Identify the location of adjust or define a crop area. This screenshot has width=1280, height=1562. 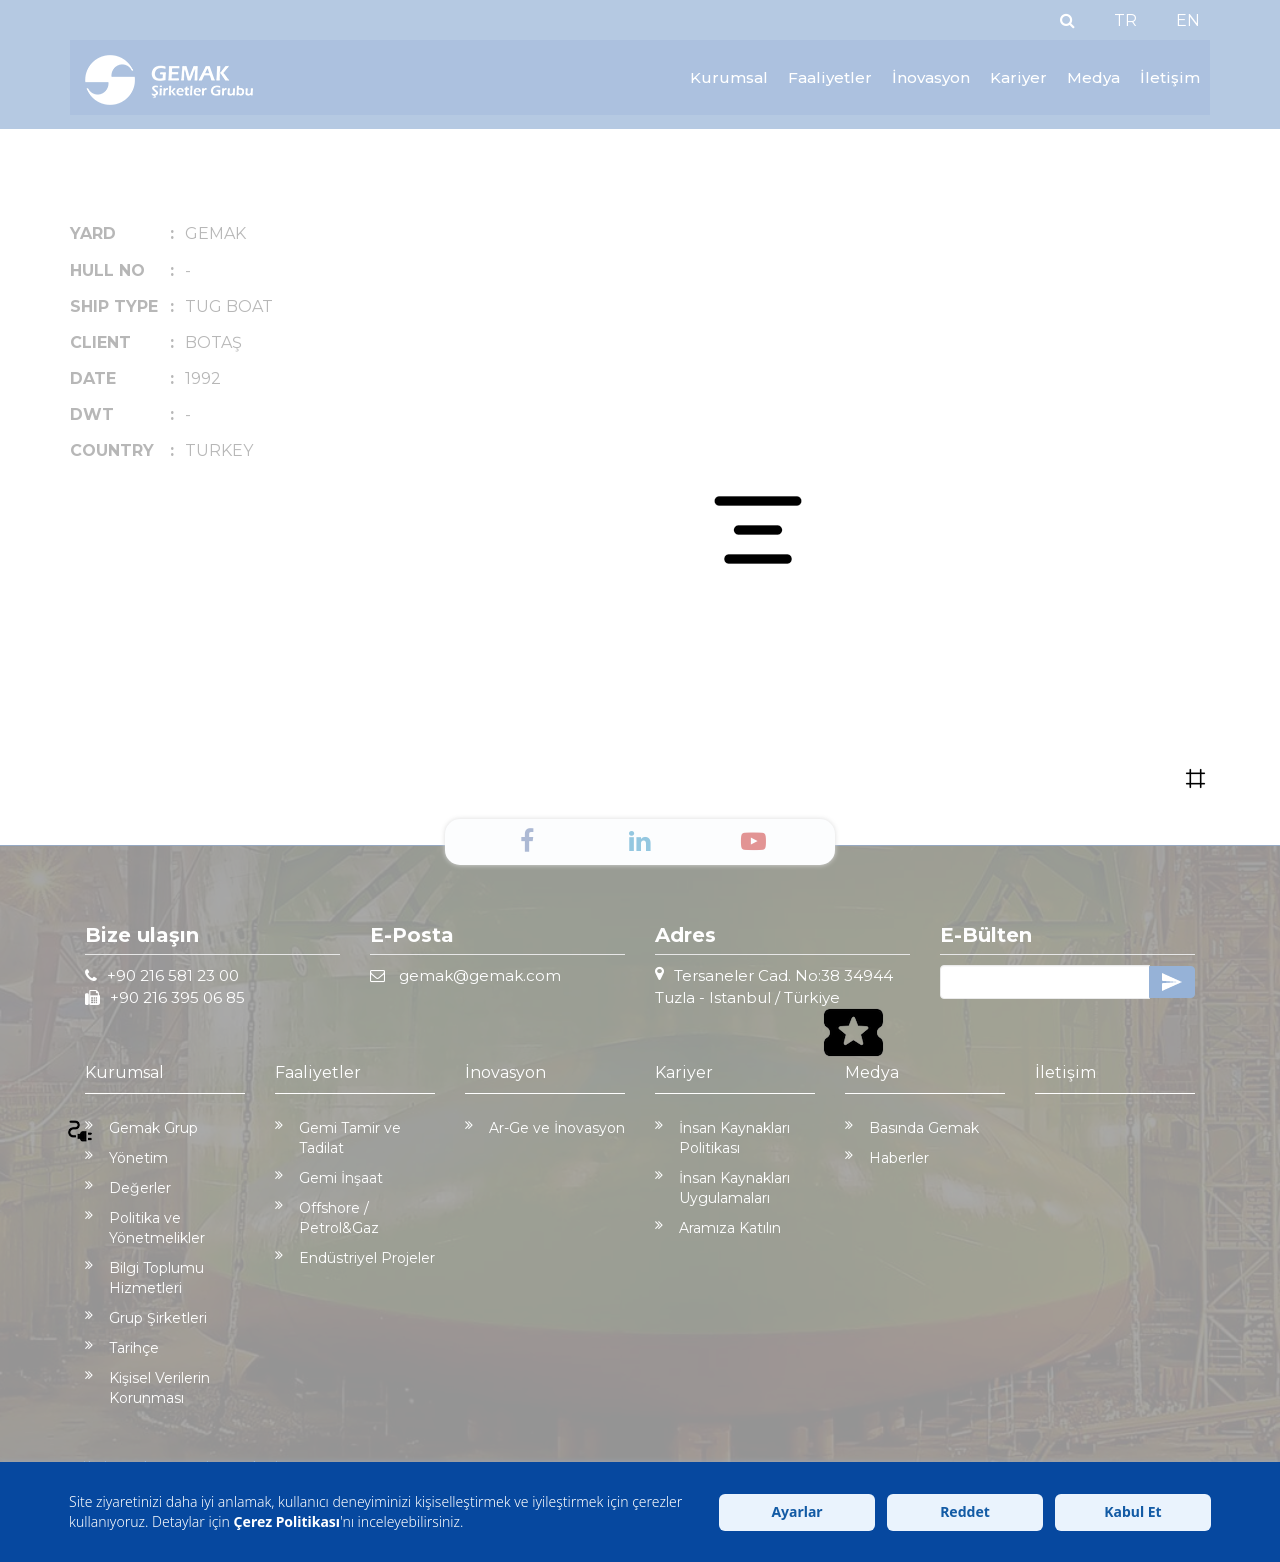
(1195, 778).